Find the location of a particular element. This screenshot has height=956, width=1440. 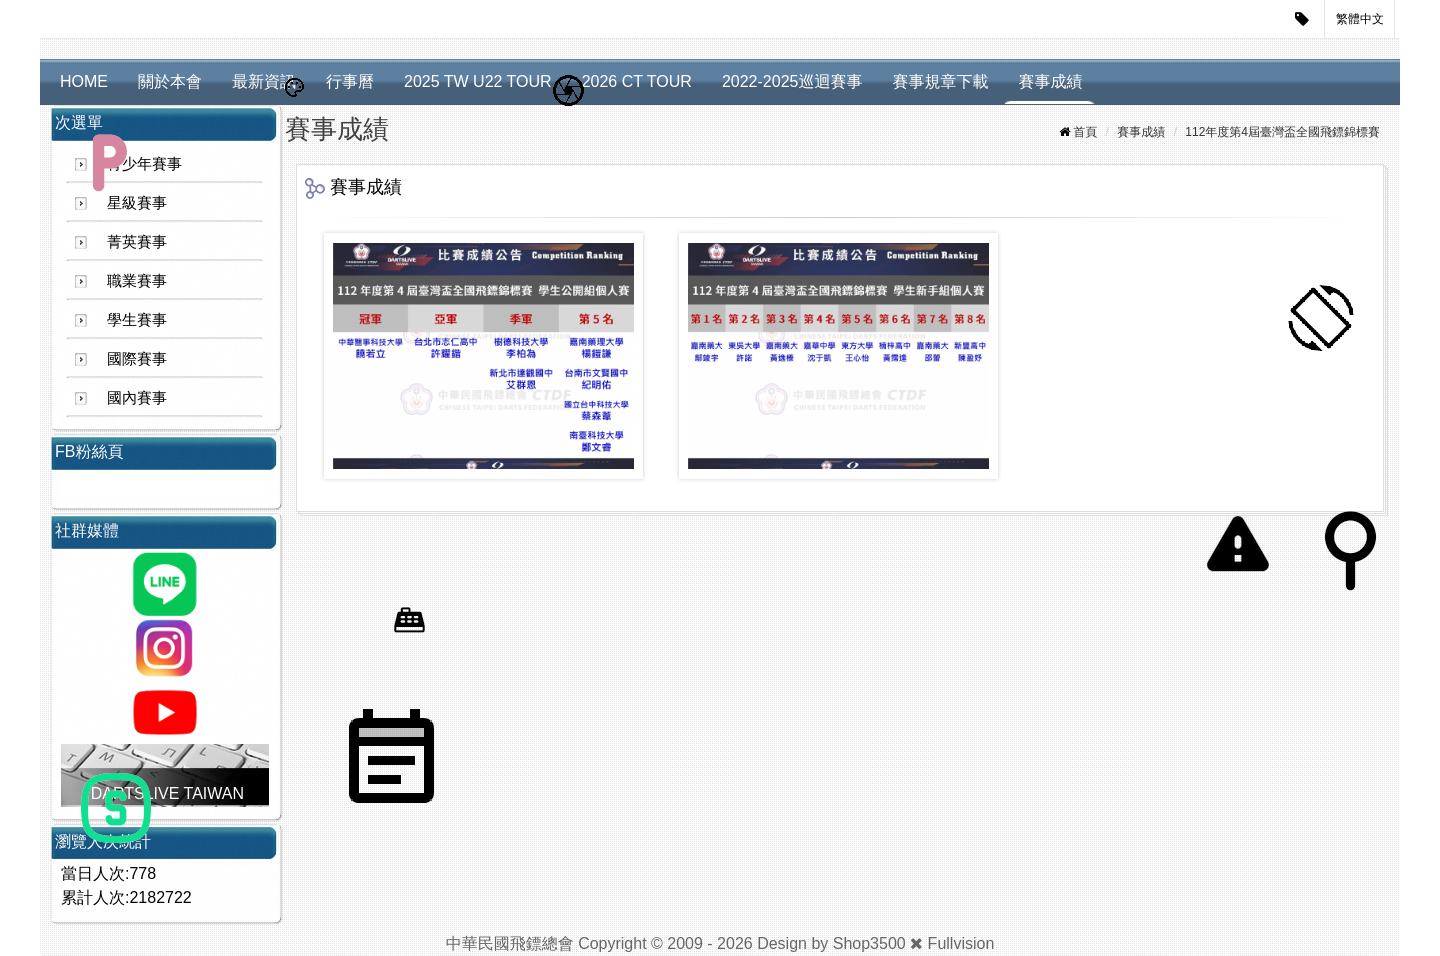

rotate screen orientation is located at coordinates (1321, 318).